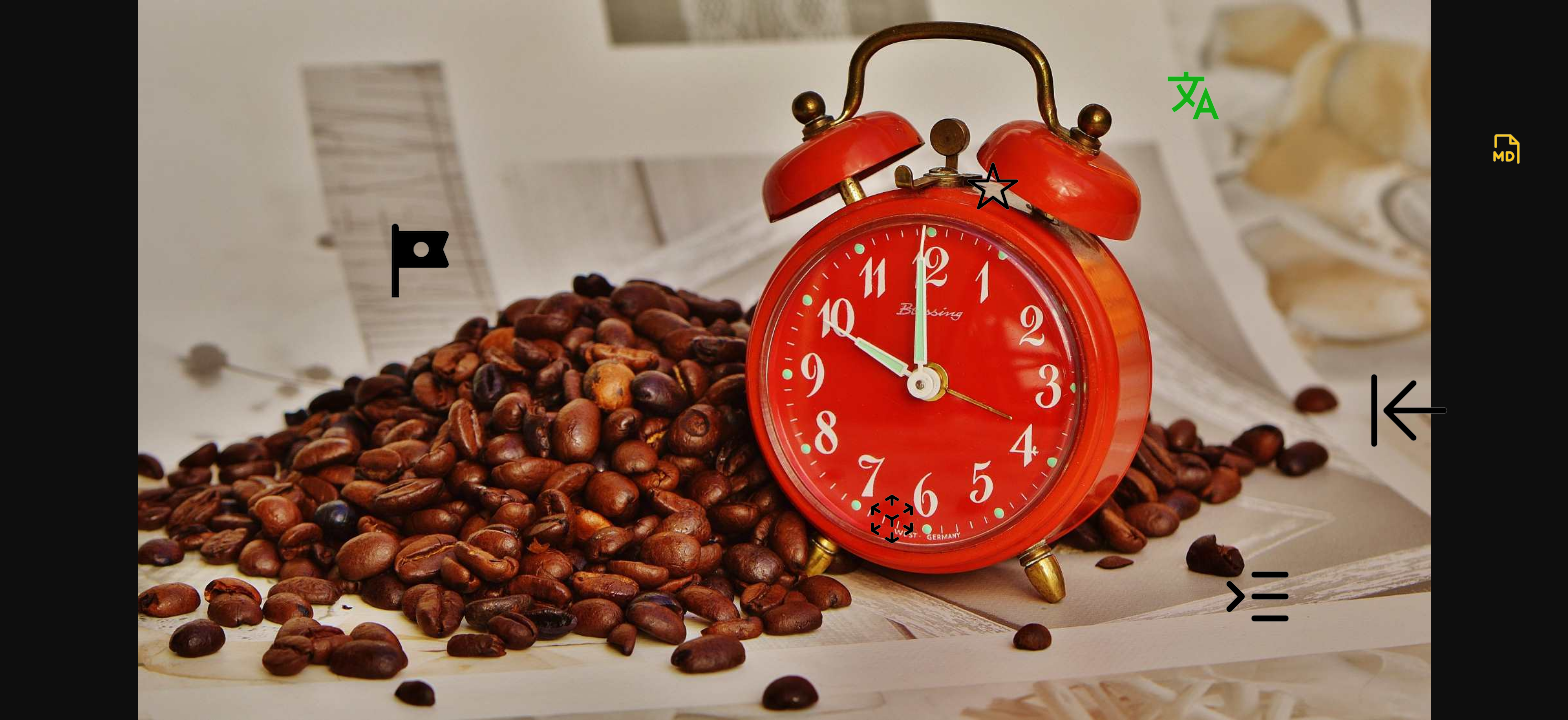  I want to click on open a markdown file, so click(1507, 149).